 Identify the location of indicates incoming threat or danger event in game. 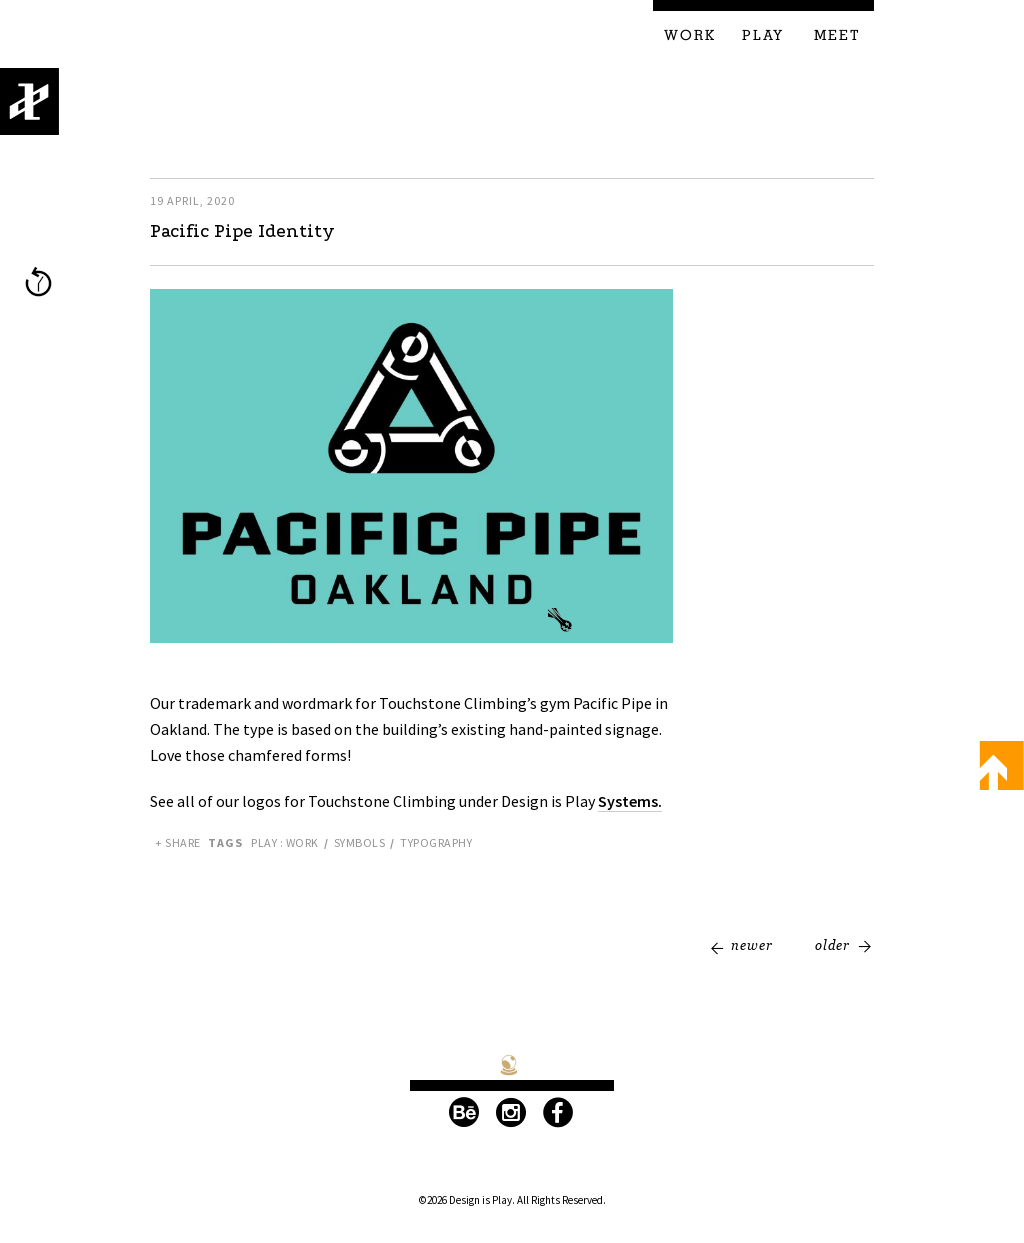
(560, 620).